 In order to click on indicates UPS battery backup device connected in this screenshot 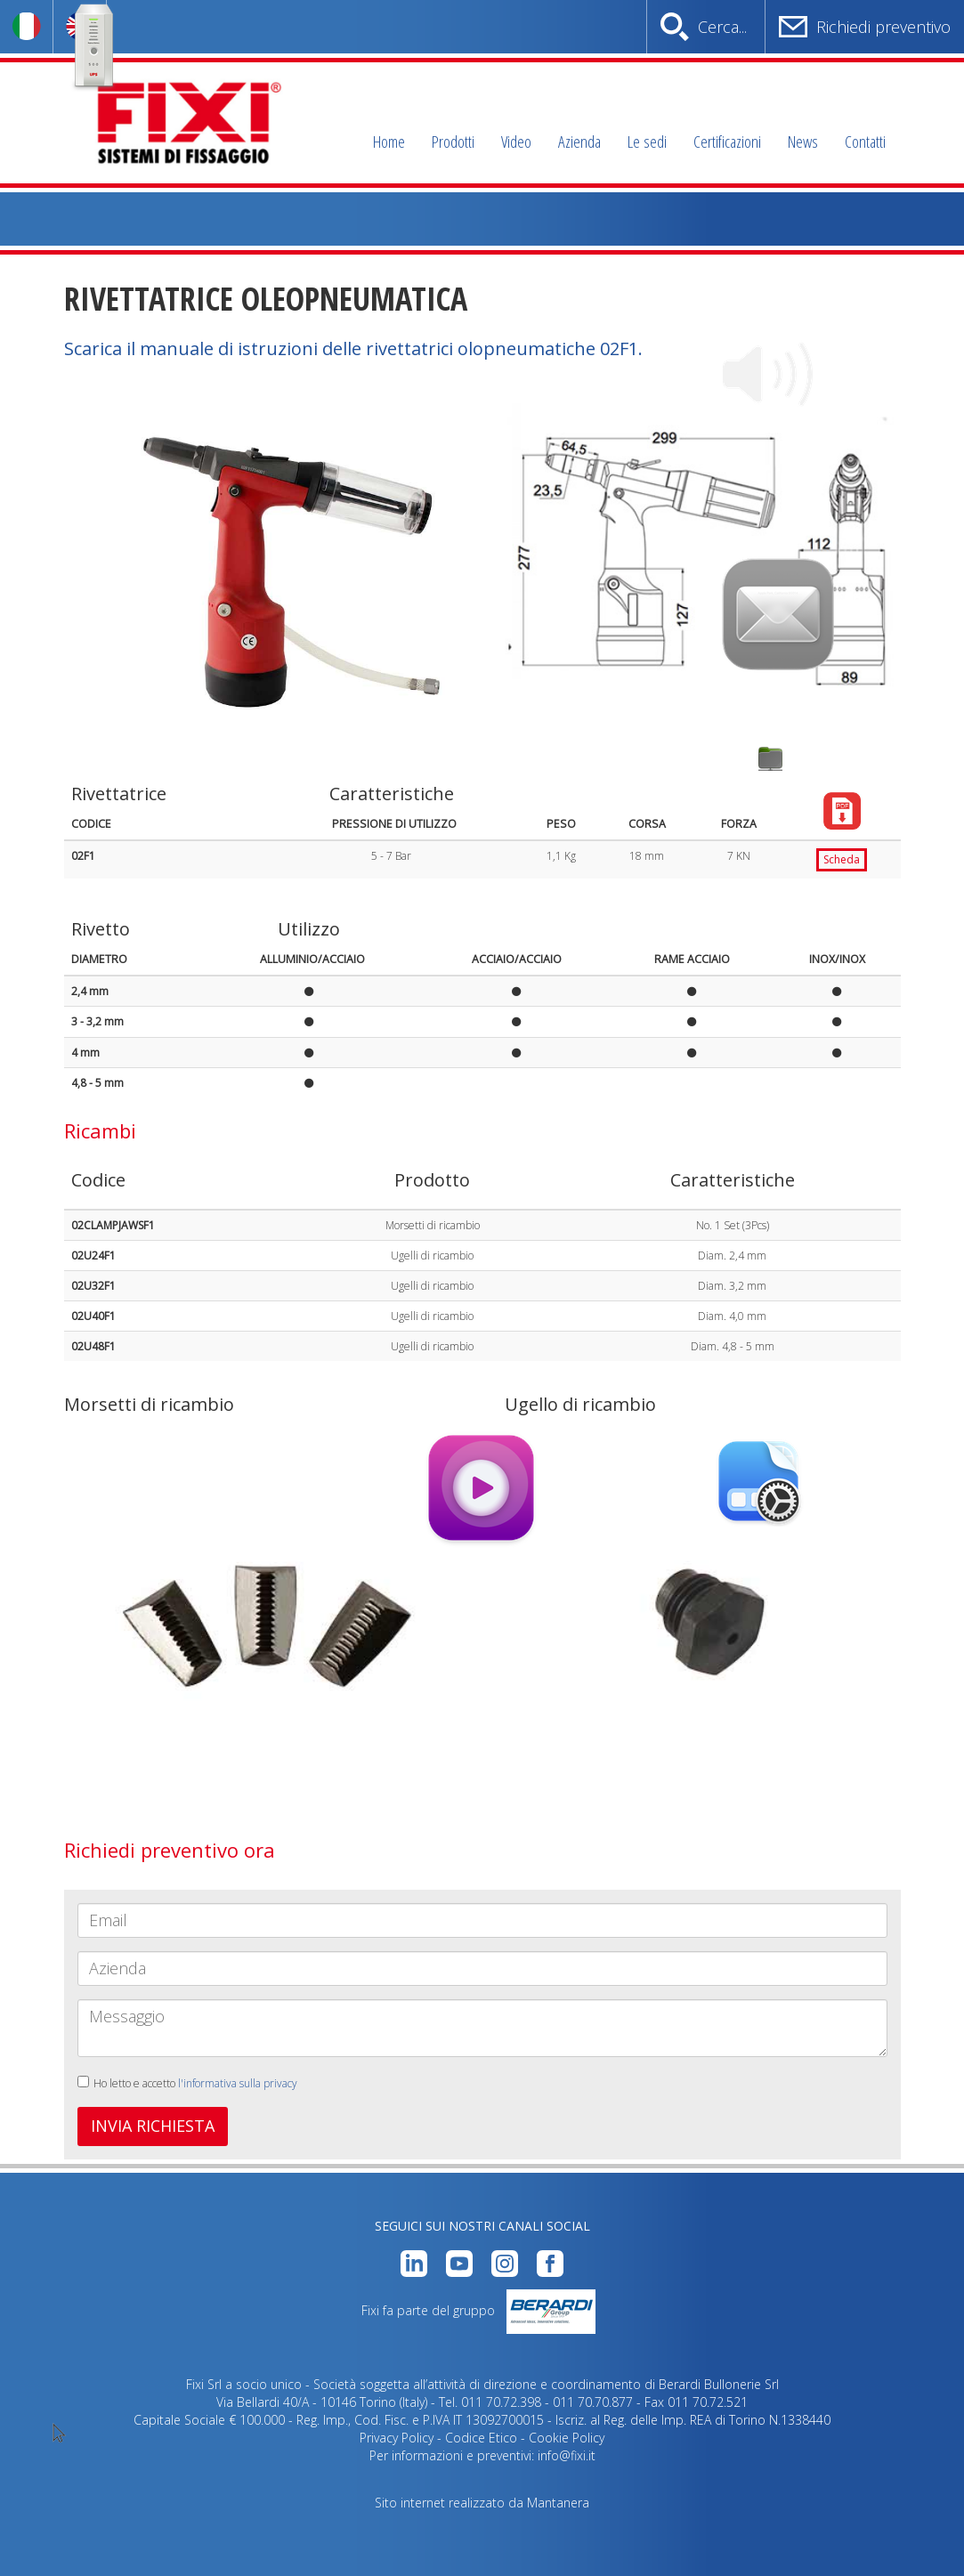, I will do `click(93, 46)`.